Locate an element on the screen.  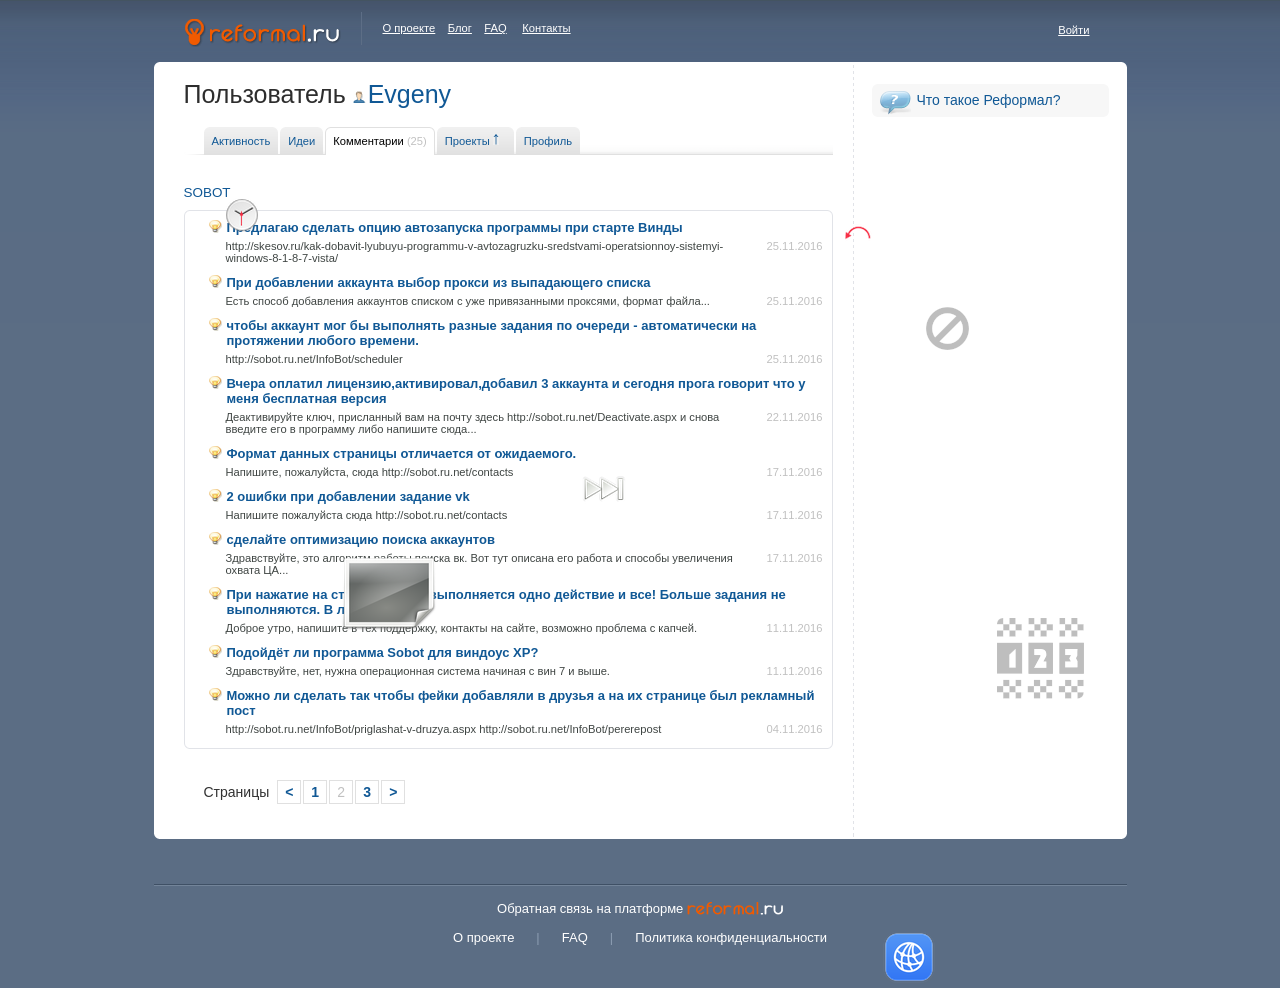
skip to next track in media player is located at coordinates (604, 489).